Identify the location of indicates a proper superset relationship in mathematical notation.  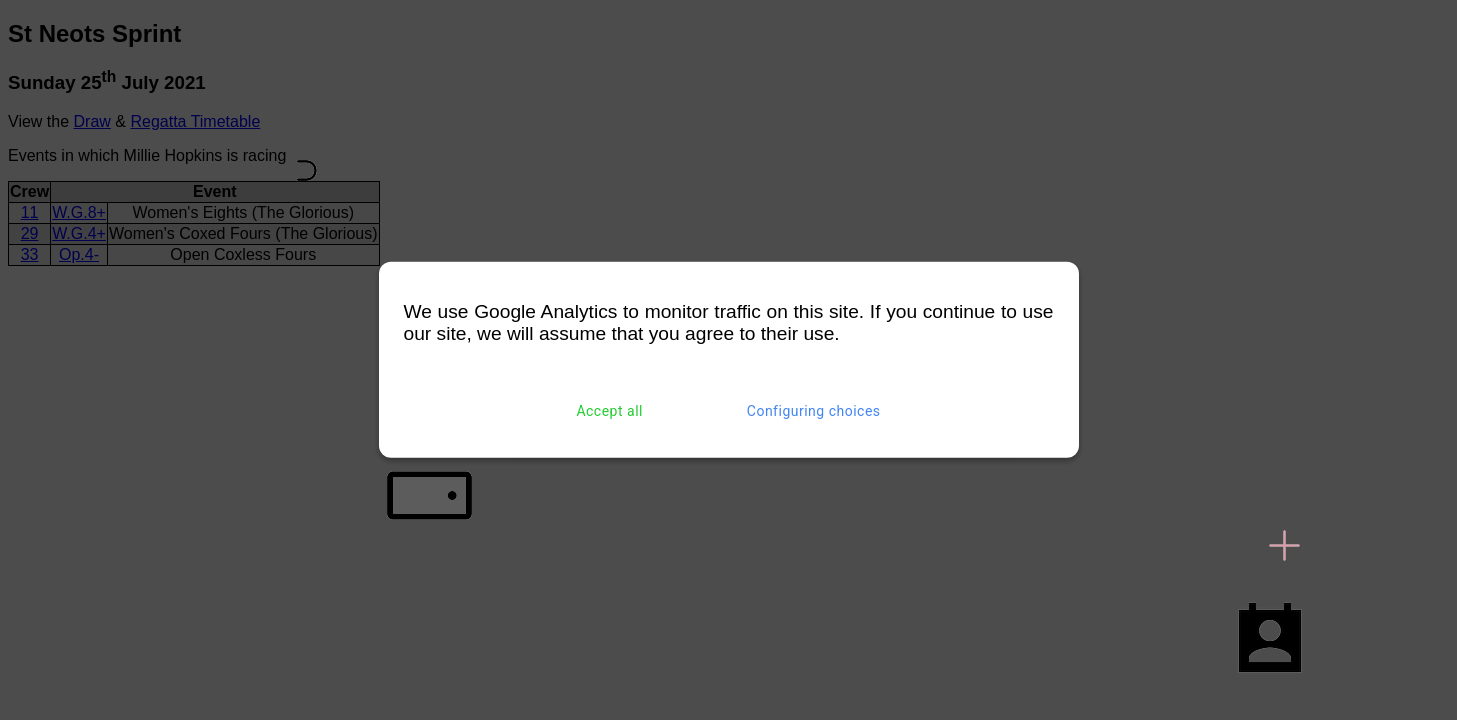
(305, 170).